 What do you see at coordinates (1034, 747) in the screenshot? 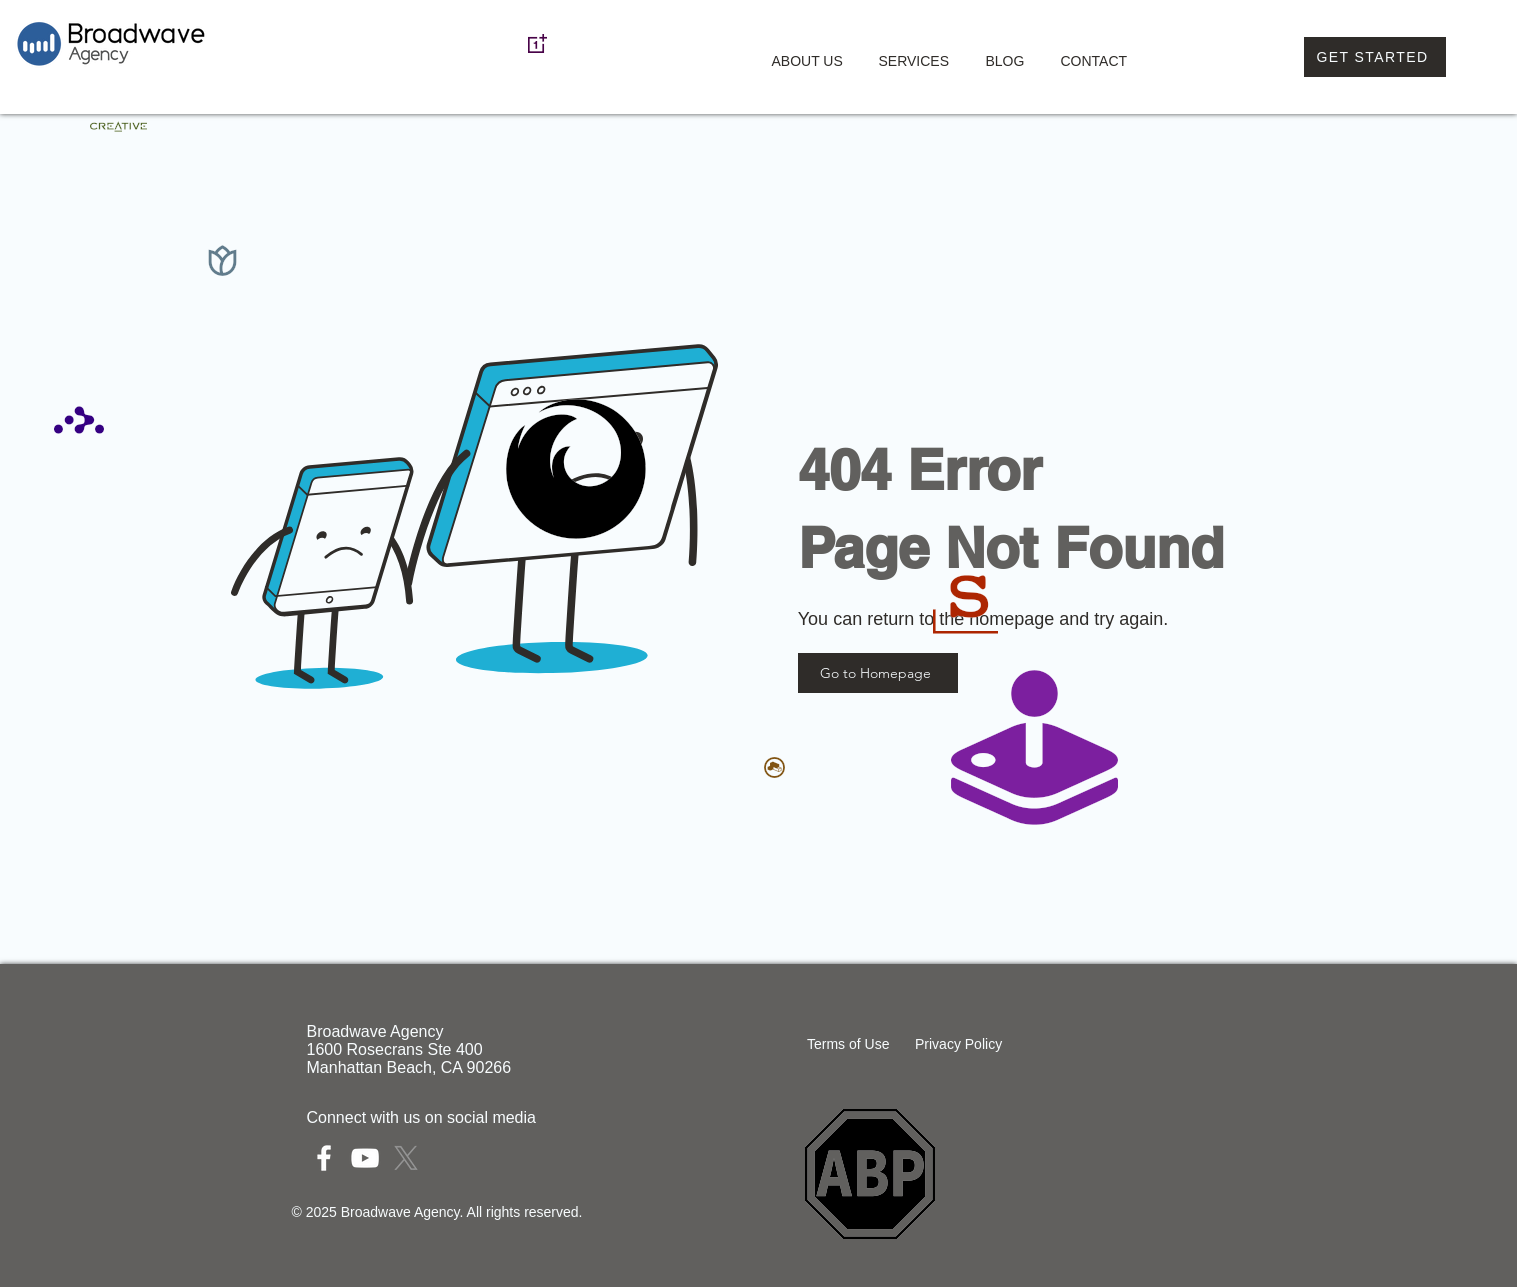
I see `open Apple Arcade gaming service` at bounding box center [1034, 747].